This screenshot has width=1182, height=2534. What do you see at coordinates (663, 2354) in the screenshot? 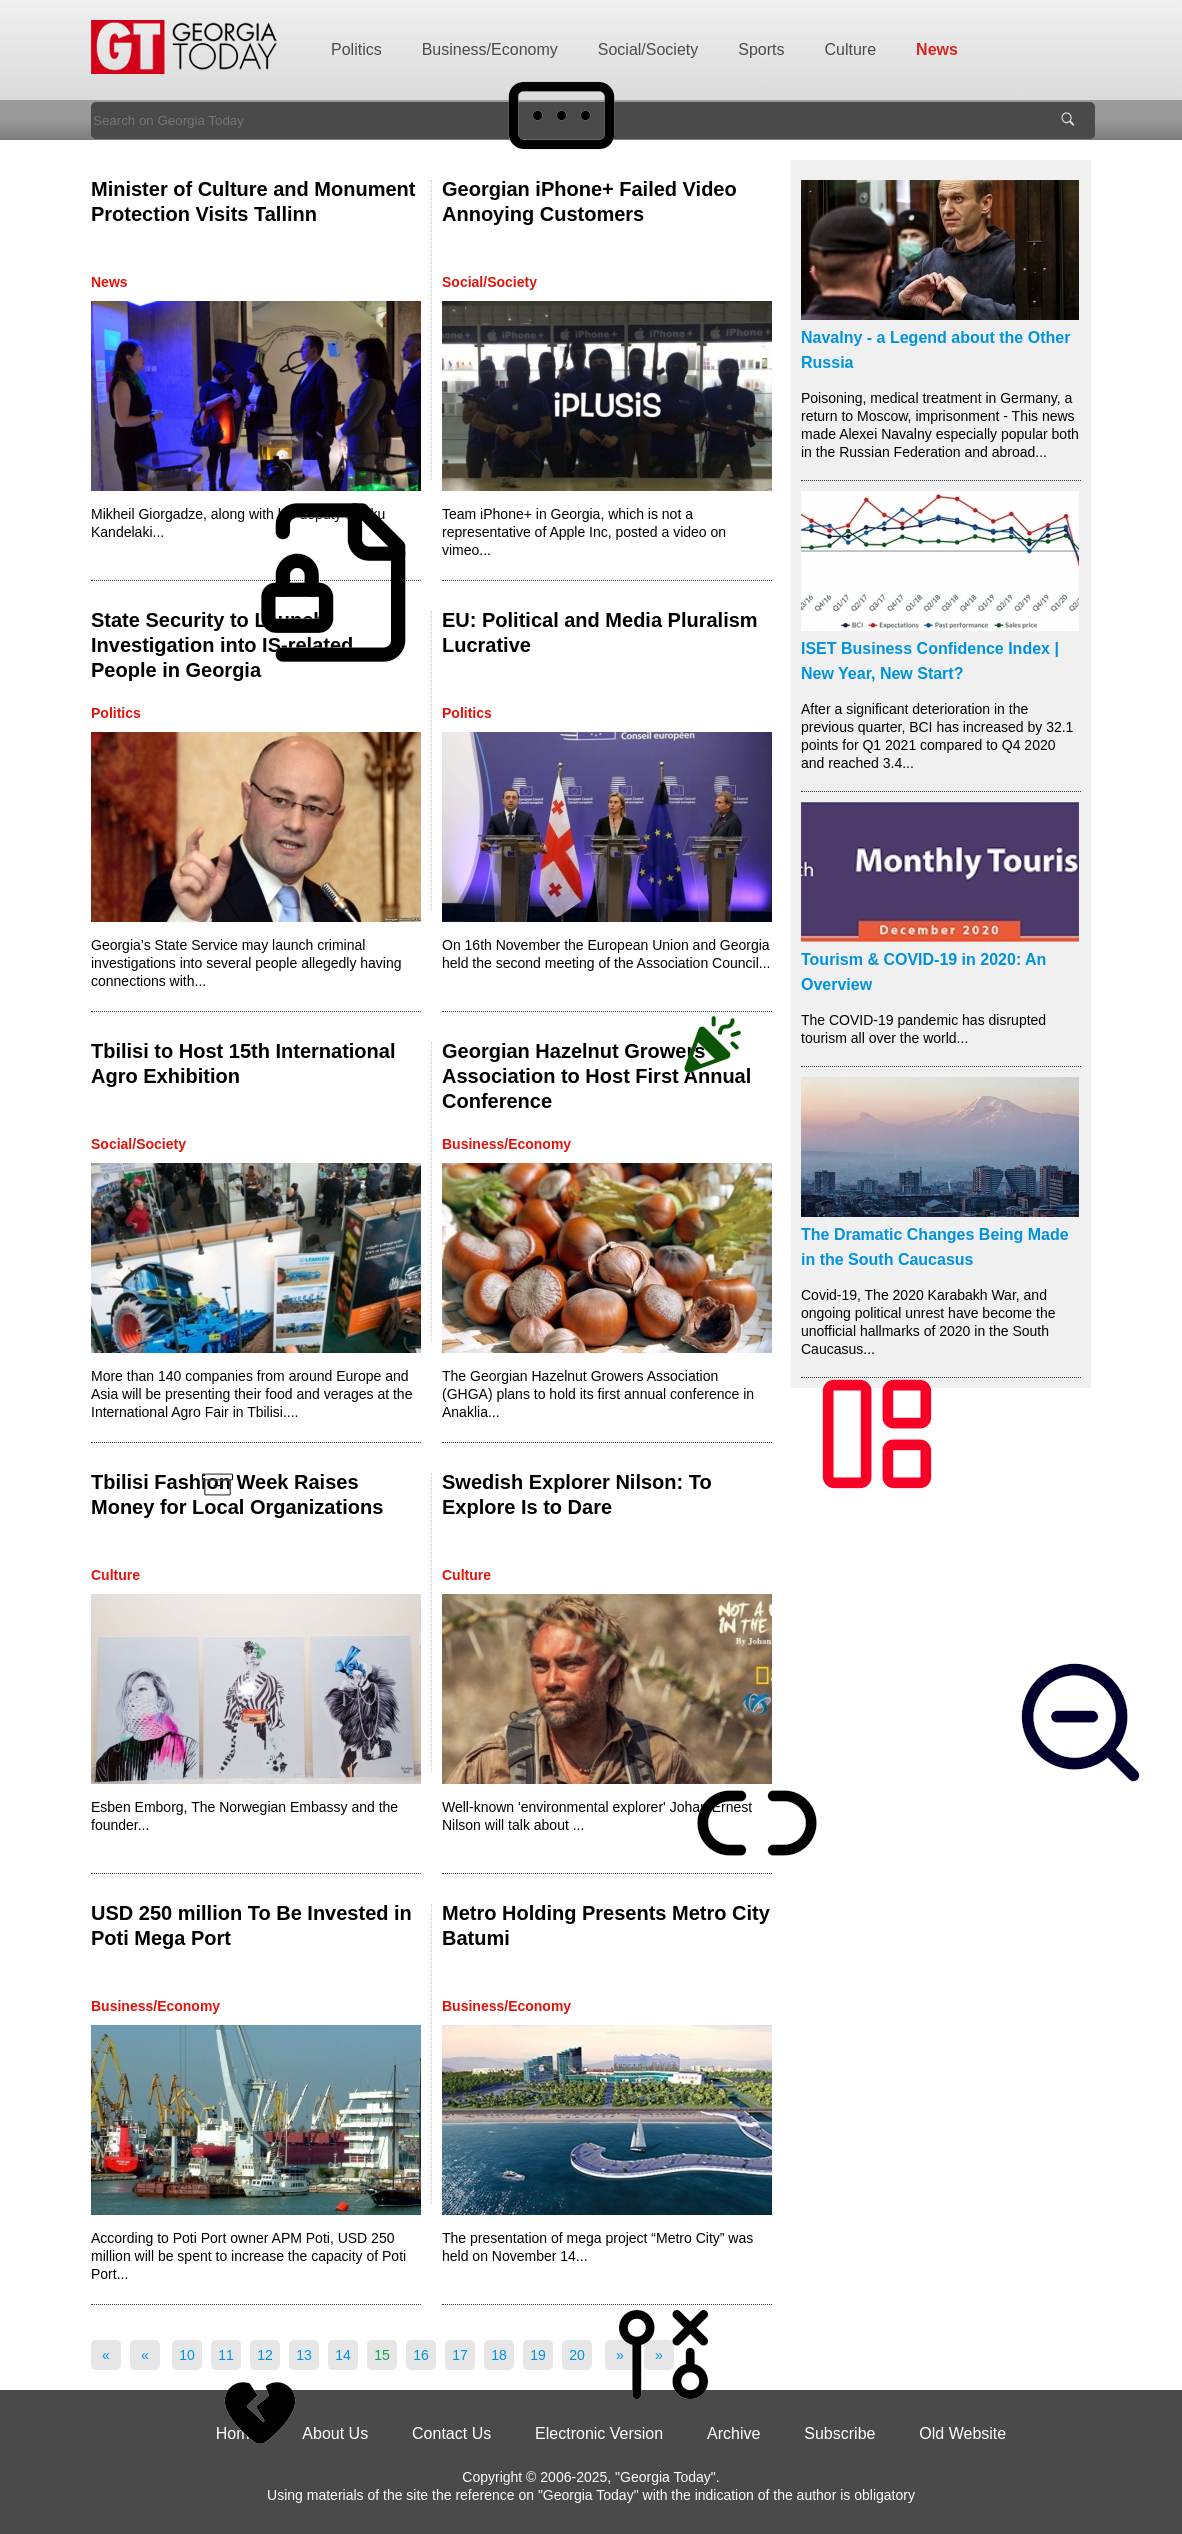
I see `indicates a closed or rejected pull request` at bounding box center [663, 2354].